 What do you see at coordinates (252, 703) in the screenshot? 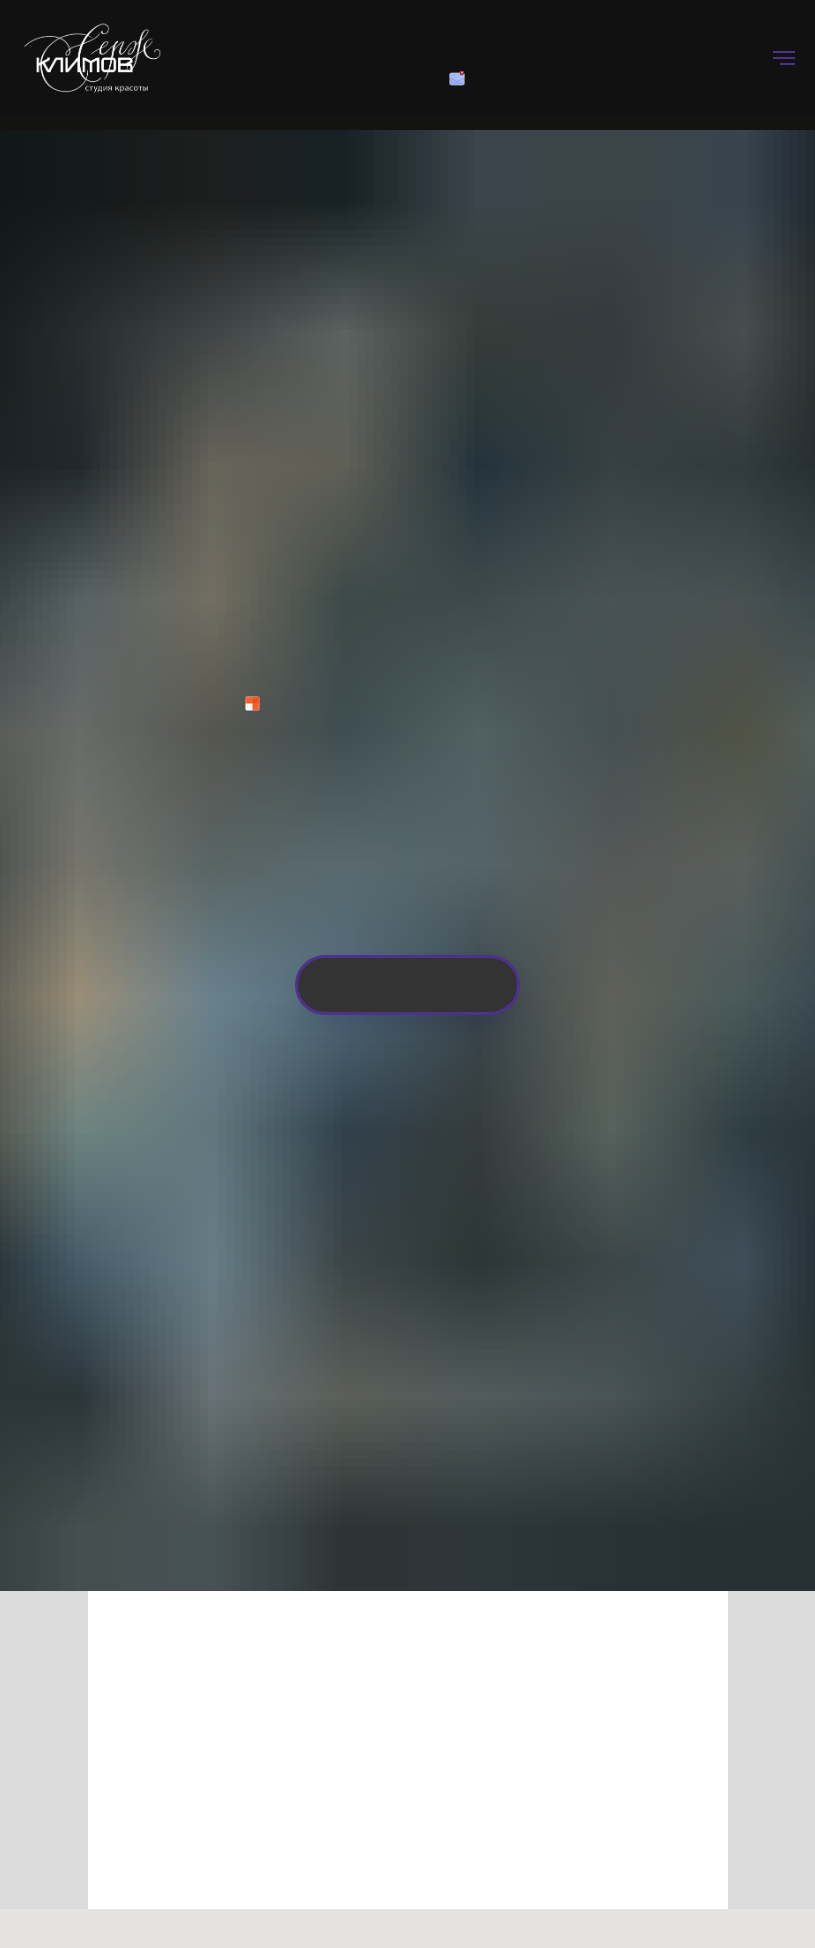
I see `switch to the bottom-left workspace` at bounding box center [252, 703].